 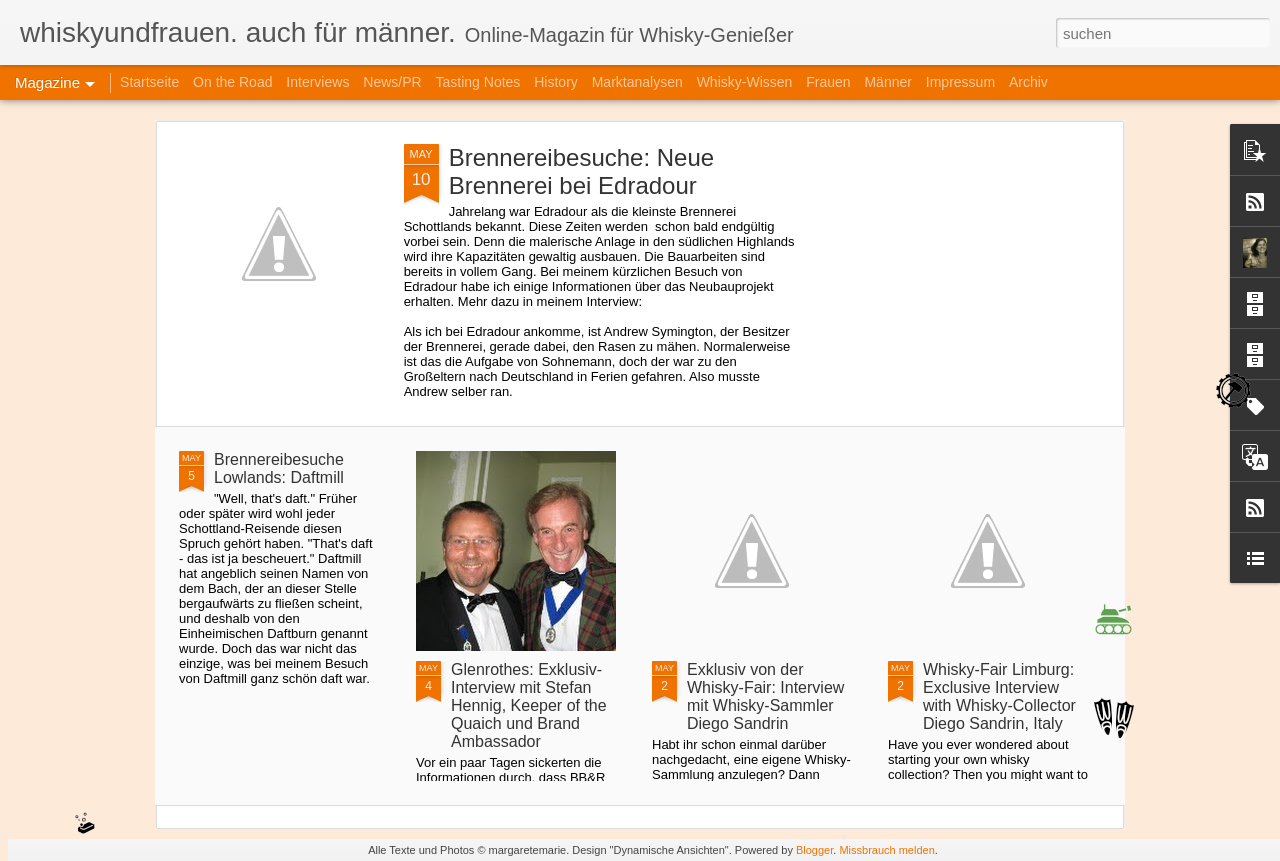 I want to click on select tank unit in strategy game, so click(x=1113, y=620).